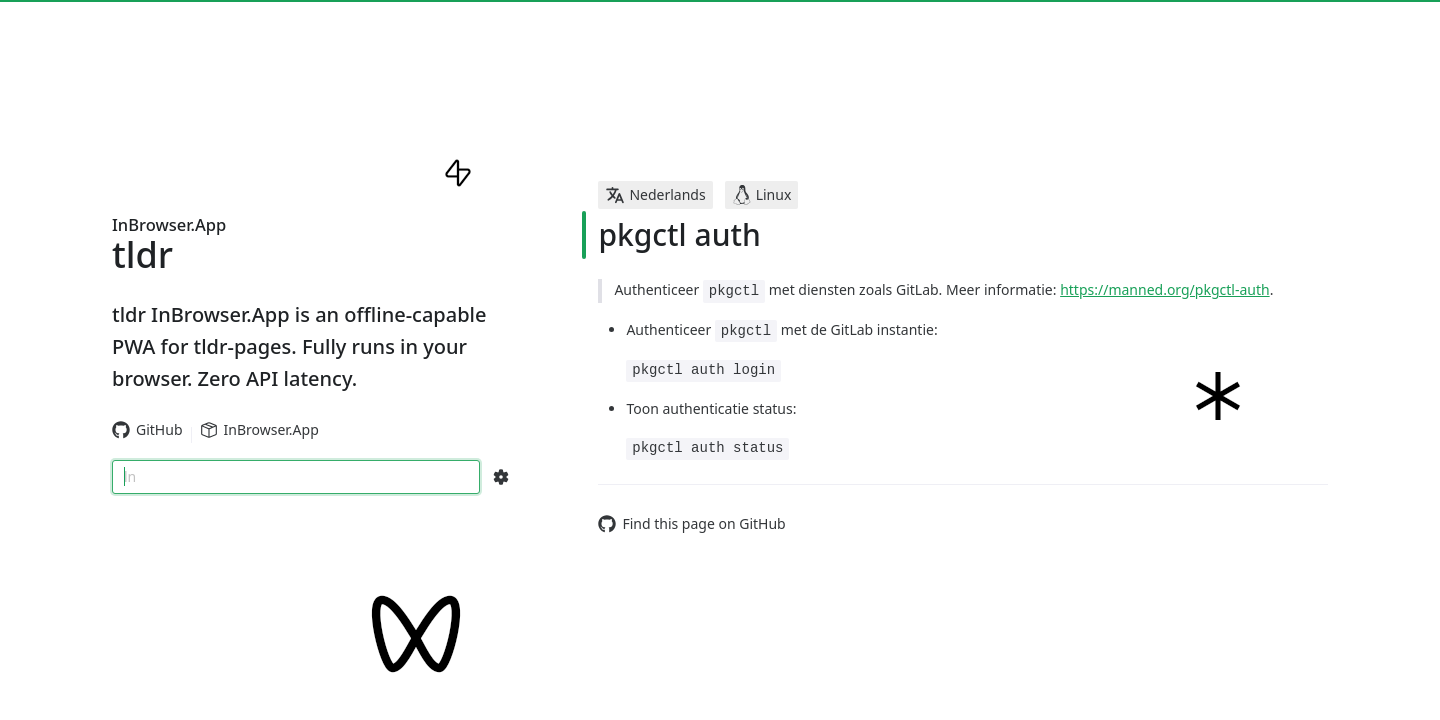 This screenshot has width=1440, height=720. What do you see at coordinates (416, 634) in the screenshot?
I see `open wechat channels` at bounding box center [416, 634].